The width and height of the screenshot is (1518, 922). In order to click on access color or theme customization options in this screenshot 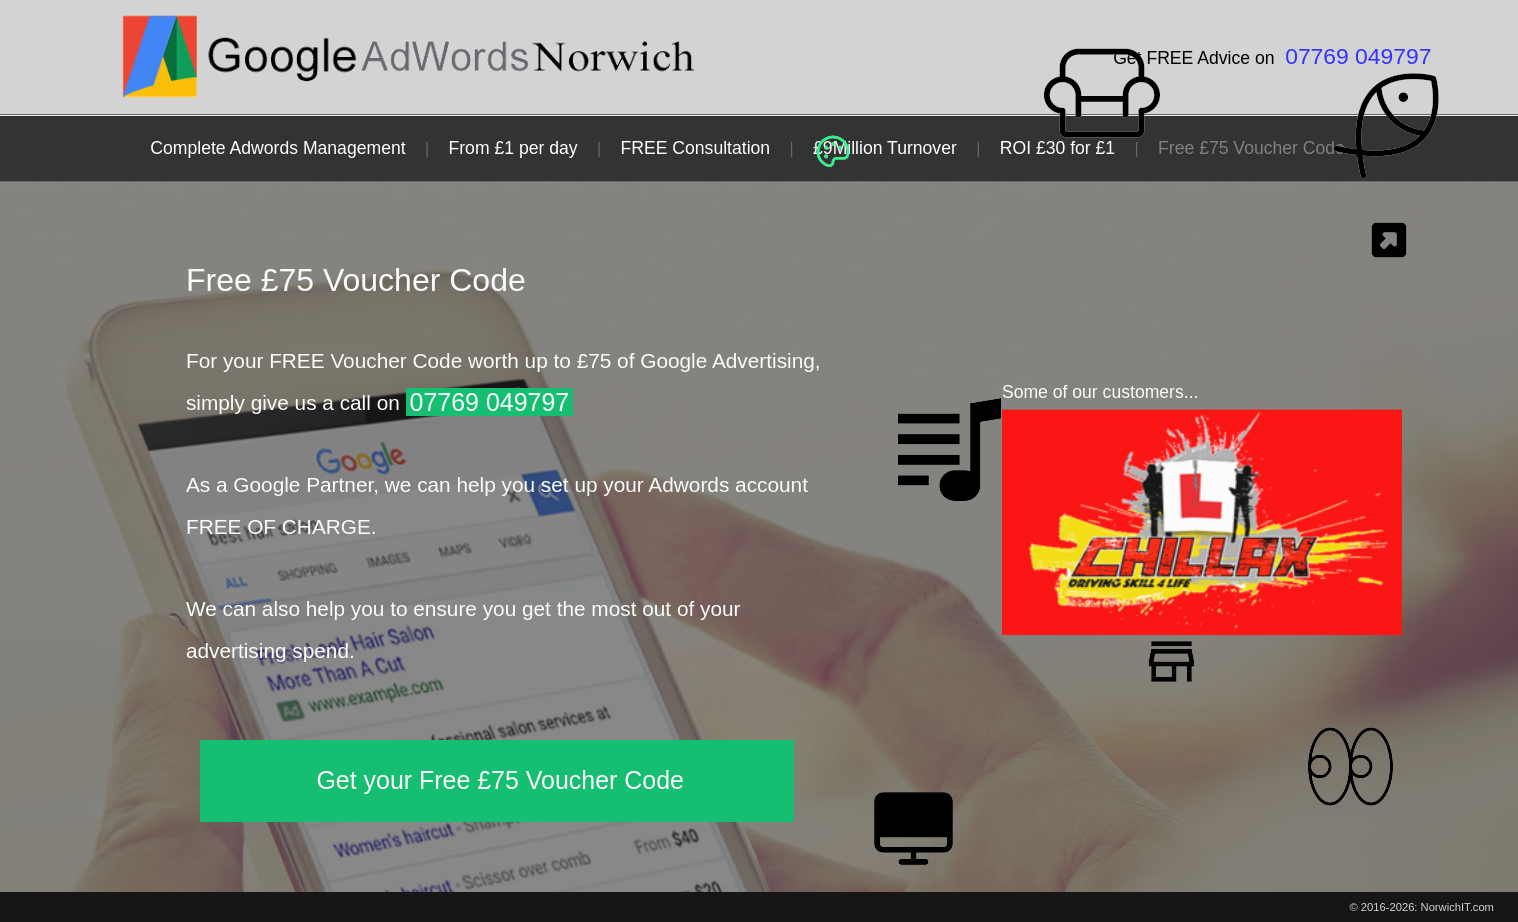, I will do `click(833, 152)`.